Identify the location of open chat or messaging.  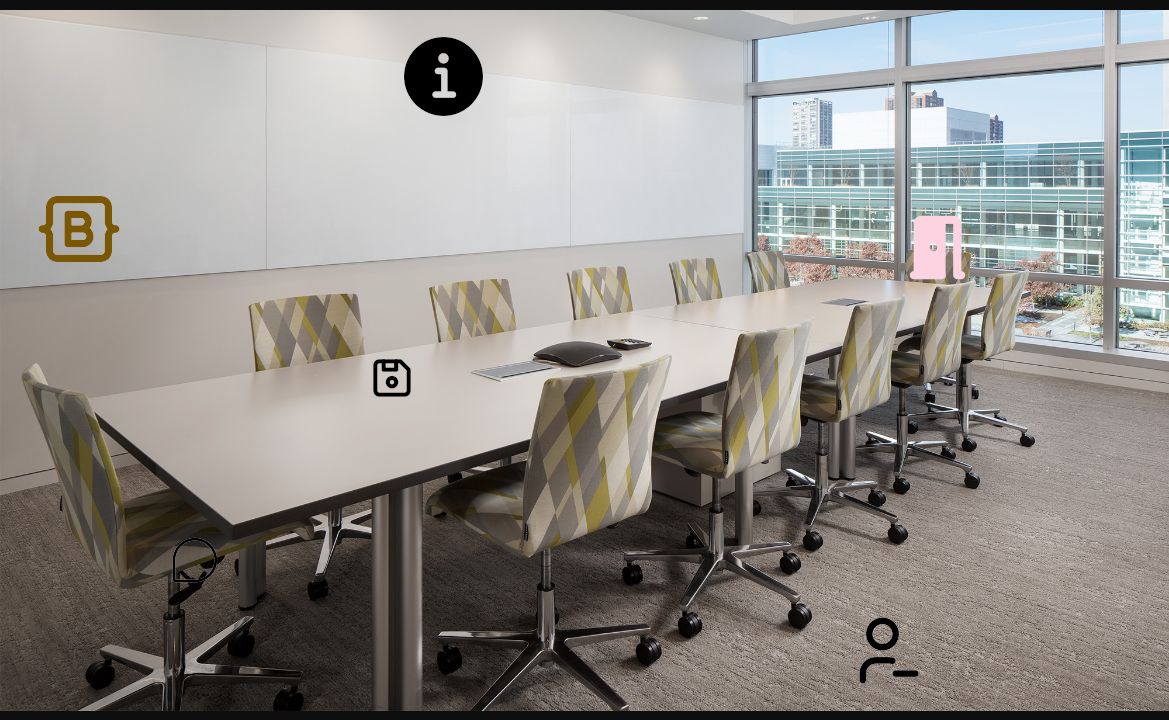
(194, 561).